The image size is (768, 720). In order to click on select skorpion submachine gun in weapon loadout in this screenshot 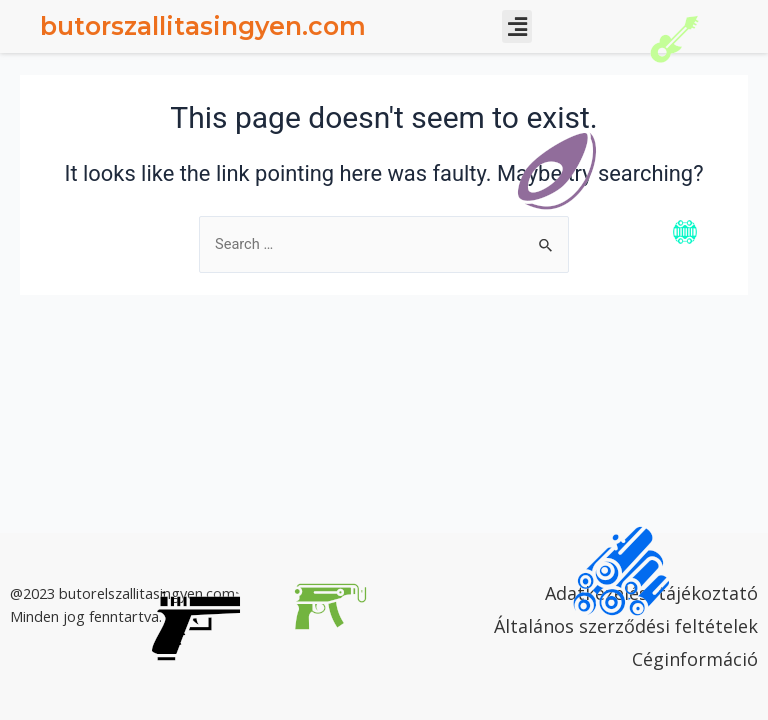, I will do `click(330, 606)`.